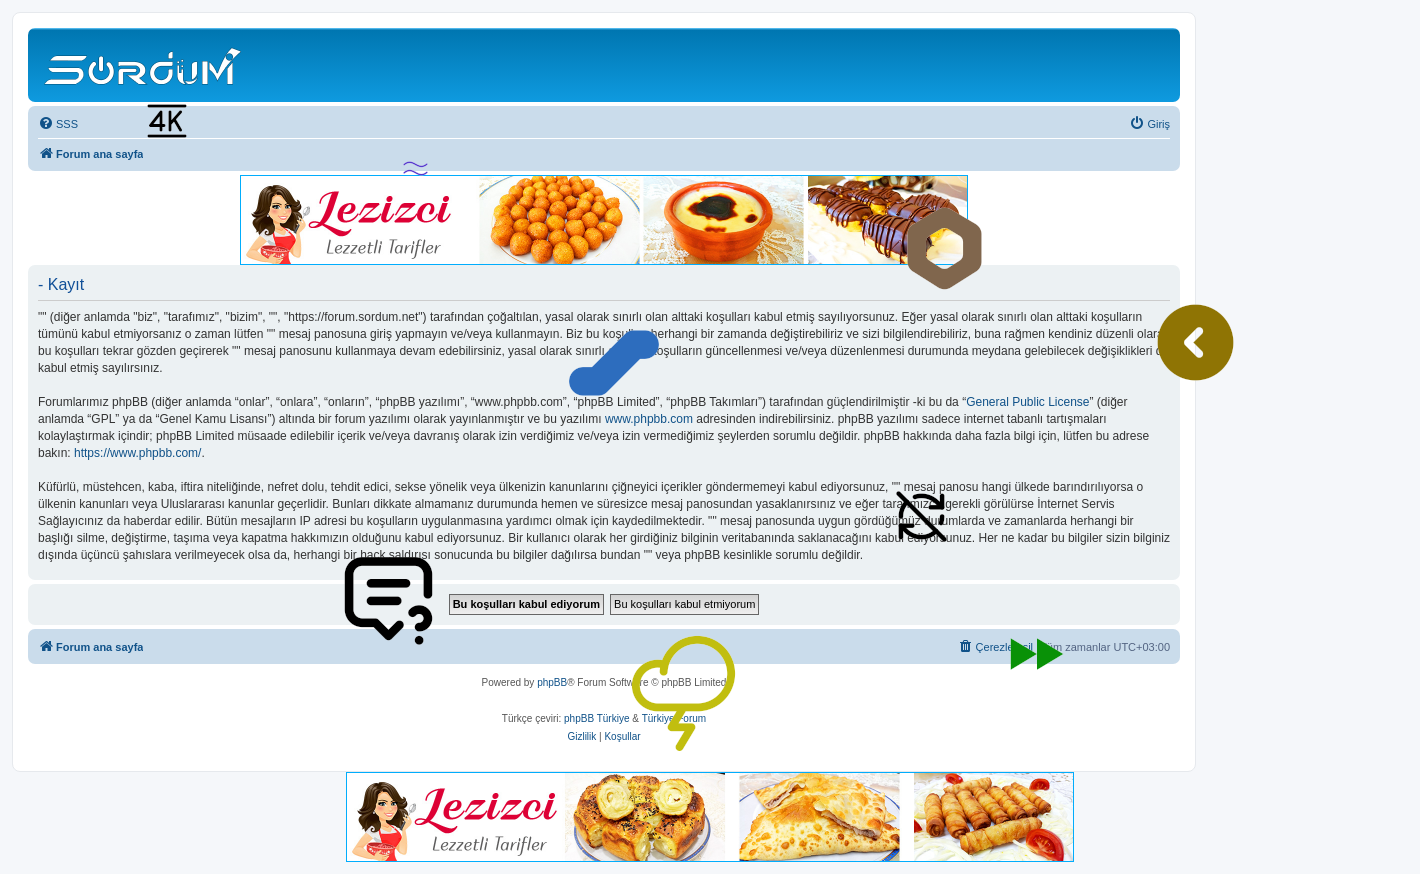 The image size is (1420, 874). What do you see at coordinates (683, 691) in the screenshot?
I see `indicates thunderstorm or severe weather conditions` at bounding box center [683, 691].